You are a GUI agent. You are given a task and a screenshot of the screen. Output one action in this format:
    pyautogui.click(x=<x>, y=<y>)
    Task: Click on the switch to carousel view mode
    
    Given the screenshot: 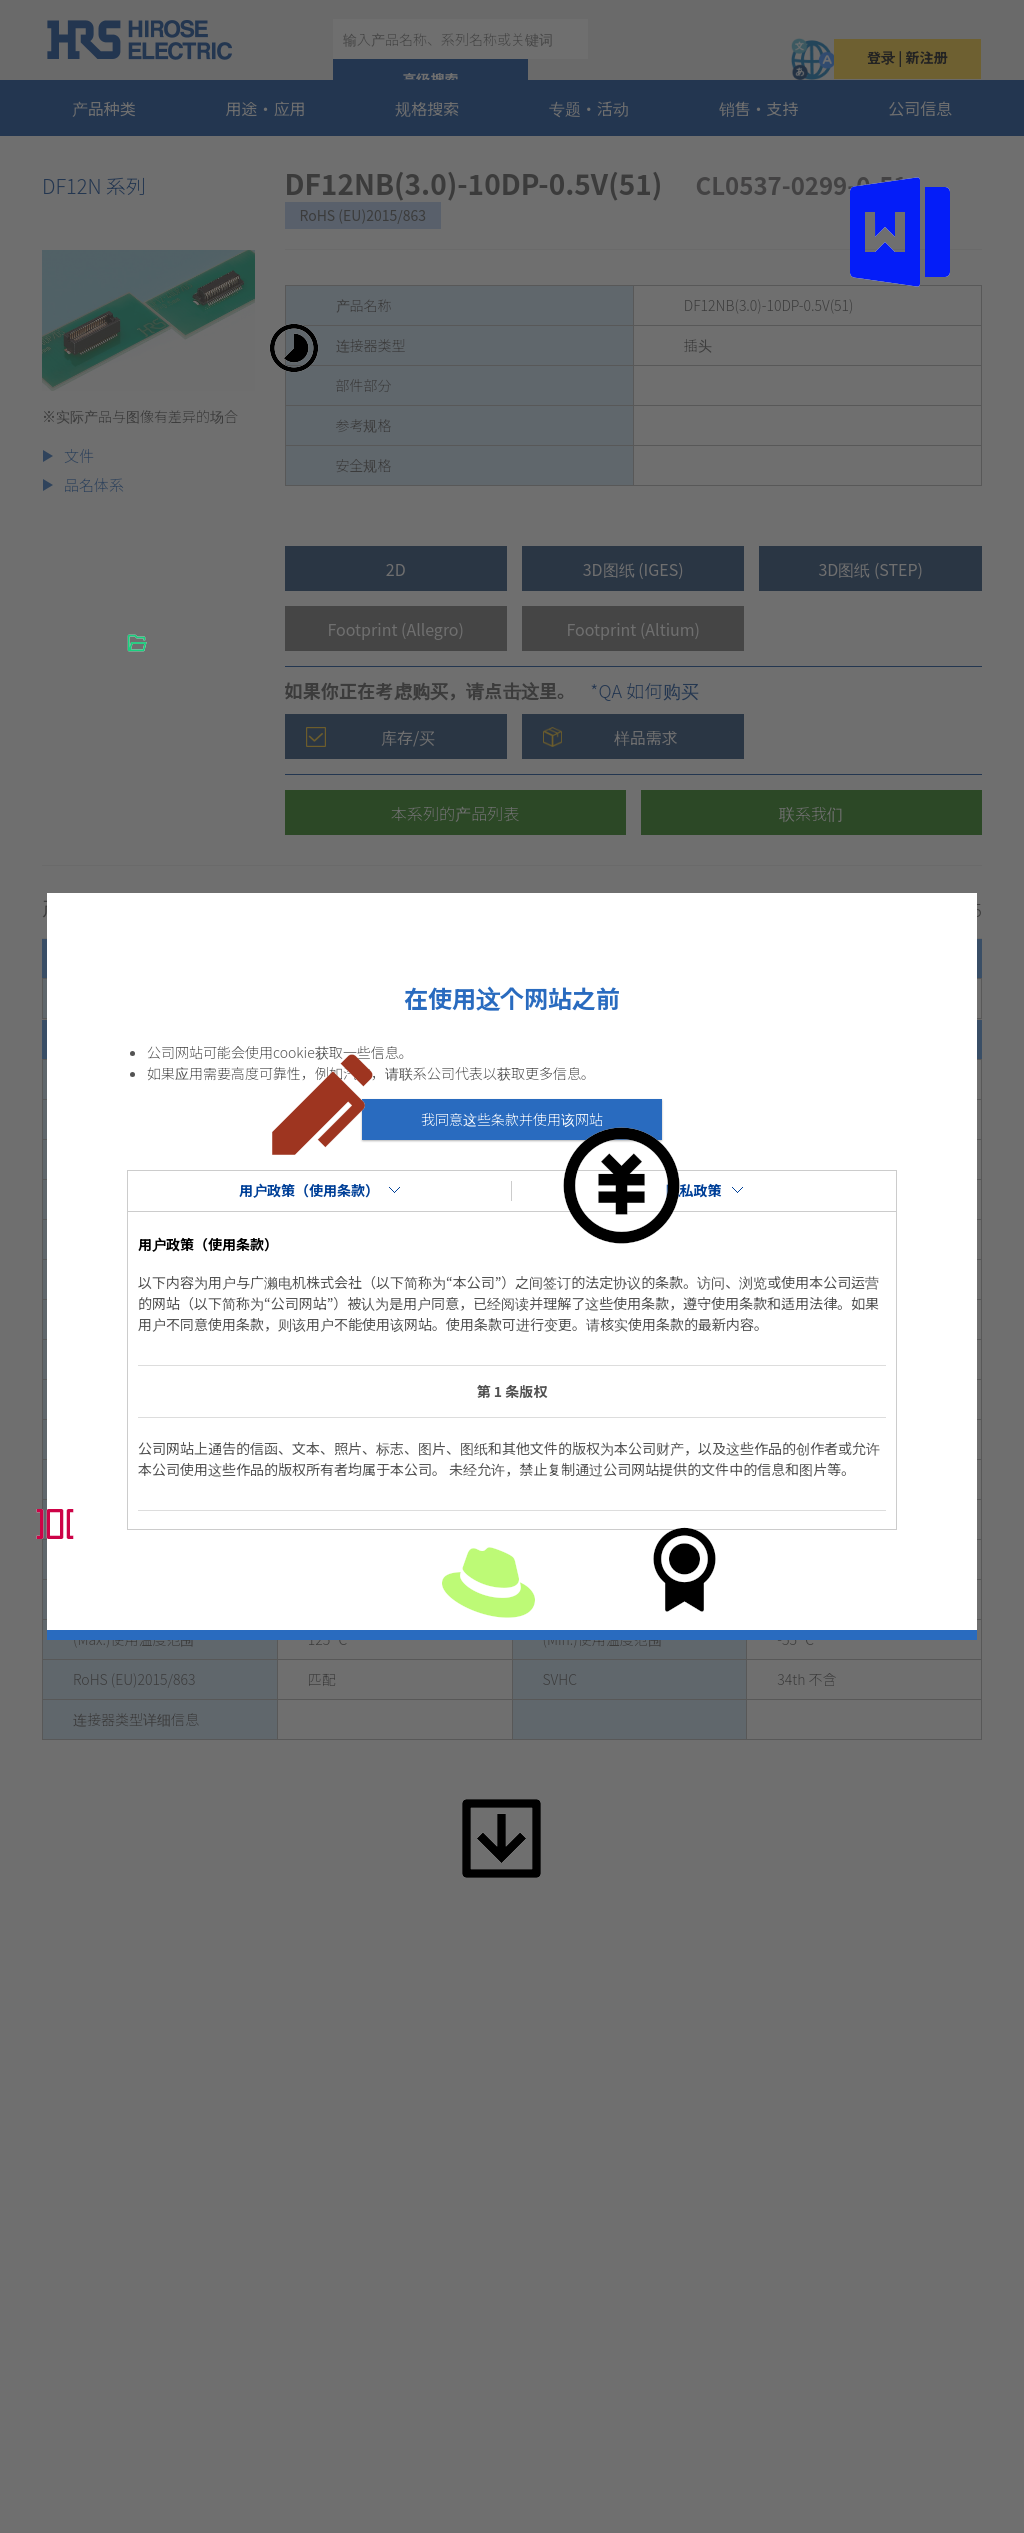 What is the action you would take?
    pyautogui.click(x=55, y=1524)
    